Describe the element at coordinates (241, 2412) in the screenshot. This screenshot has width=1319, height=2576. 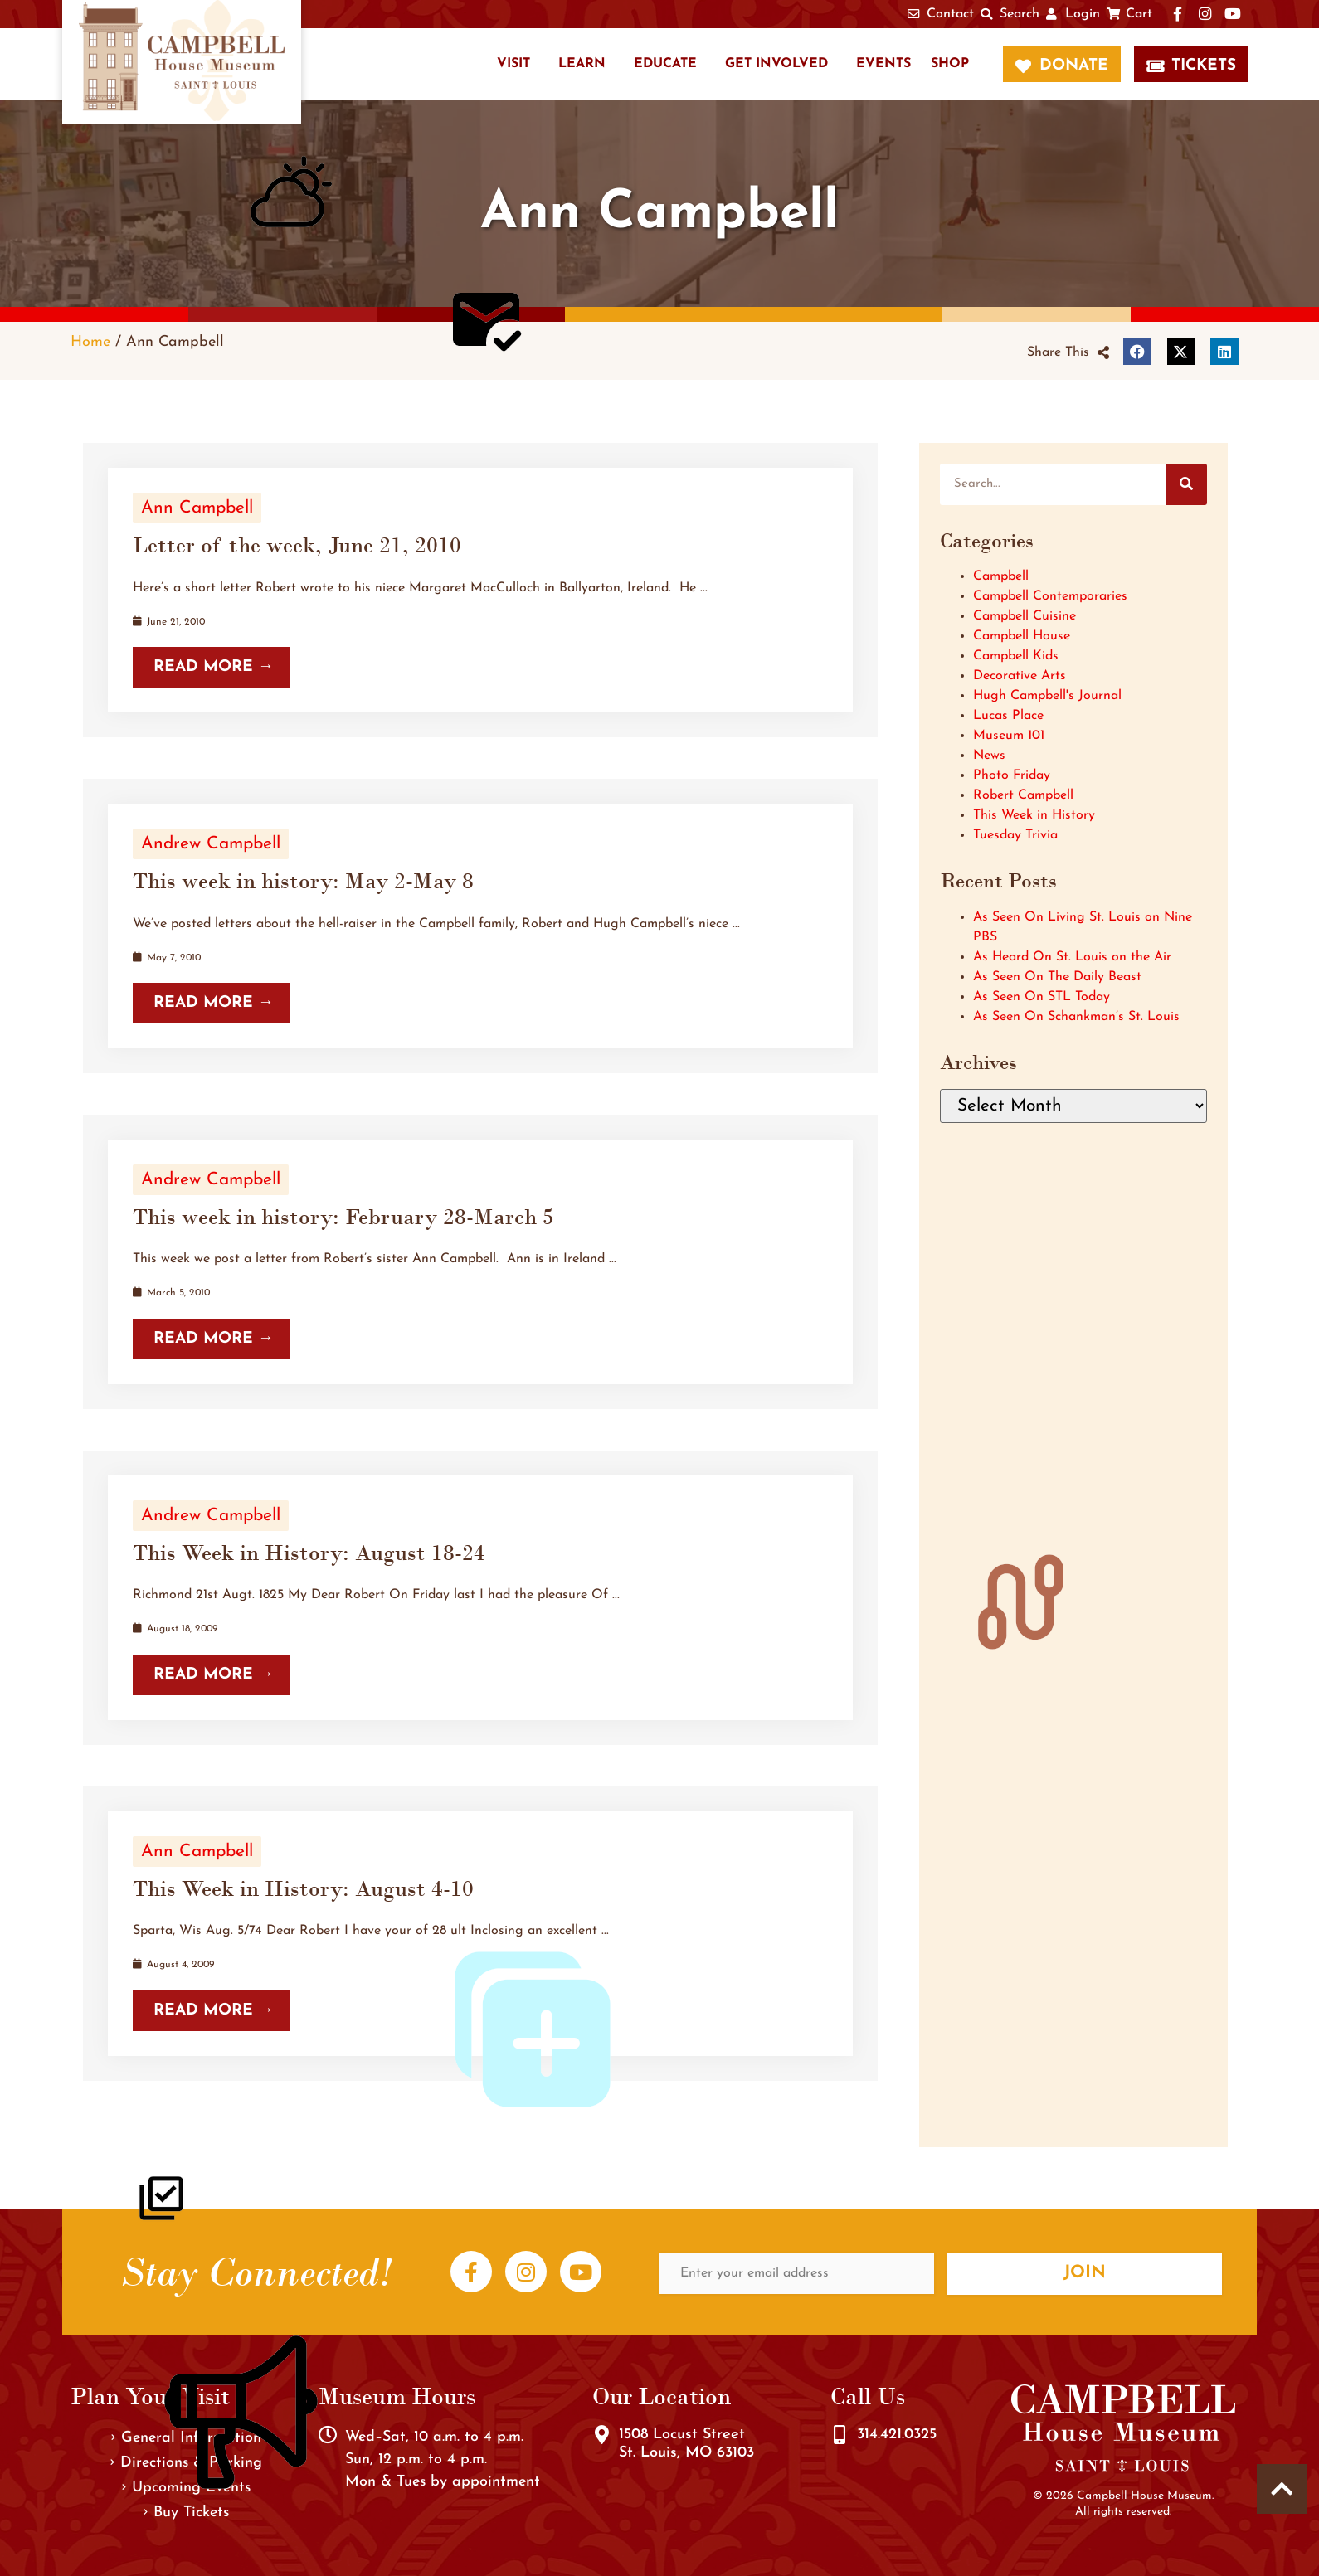
I see `make an announcement or broadcast` at that location.